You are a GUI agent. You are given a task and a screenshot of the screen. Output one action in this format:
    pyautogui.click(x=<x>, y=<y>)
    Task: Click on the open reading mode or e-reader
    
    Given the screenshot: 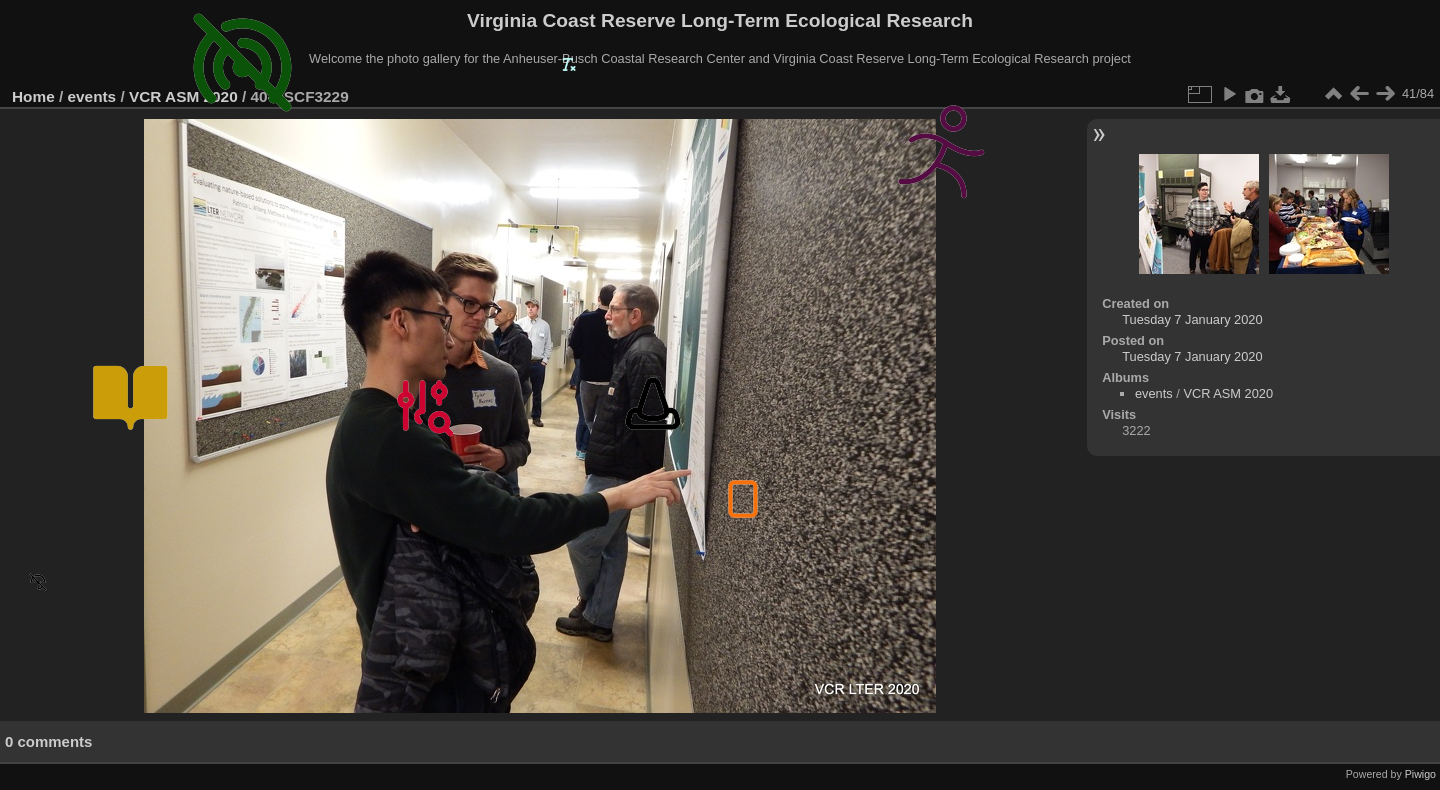 What is the action you would take?
    pyautogui.click(x=130, y=392)
    